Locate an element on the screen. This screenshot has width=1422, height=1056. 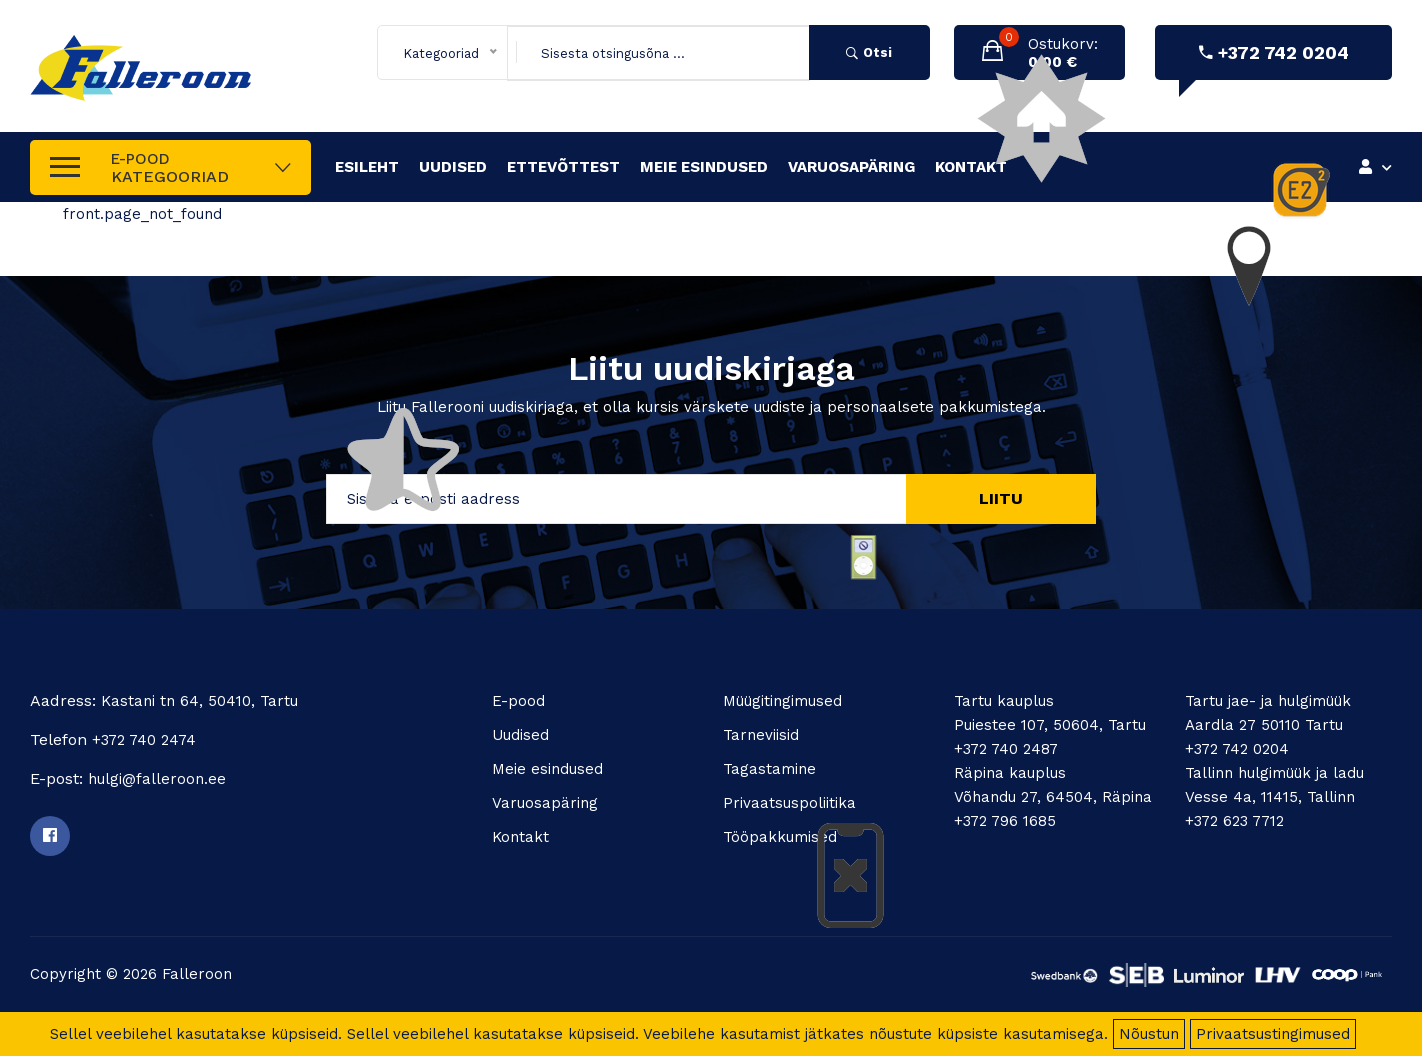
launch Half-Life 2: Episode 2 is located at coordinates (1300, 190).